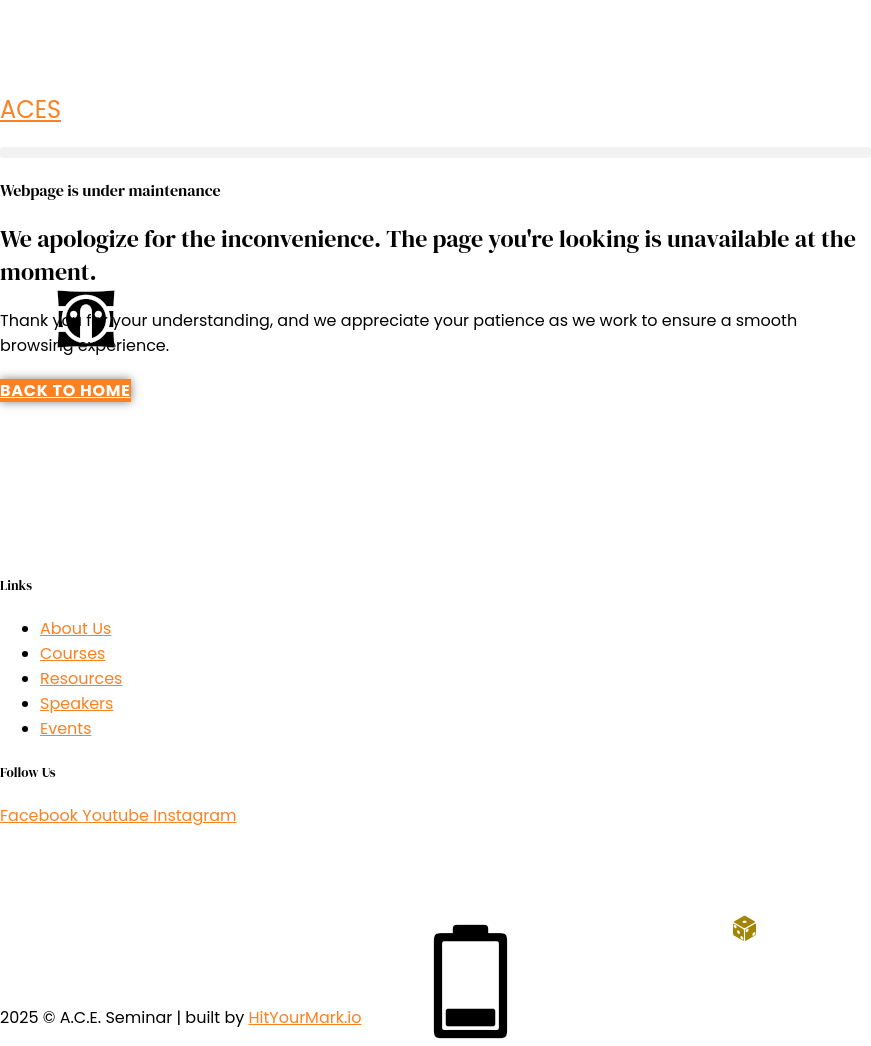 Image resolution: width=871 pixels, height=1046 pixels. I want to click on indicates low battery level at 25%, so click(470, 981).